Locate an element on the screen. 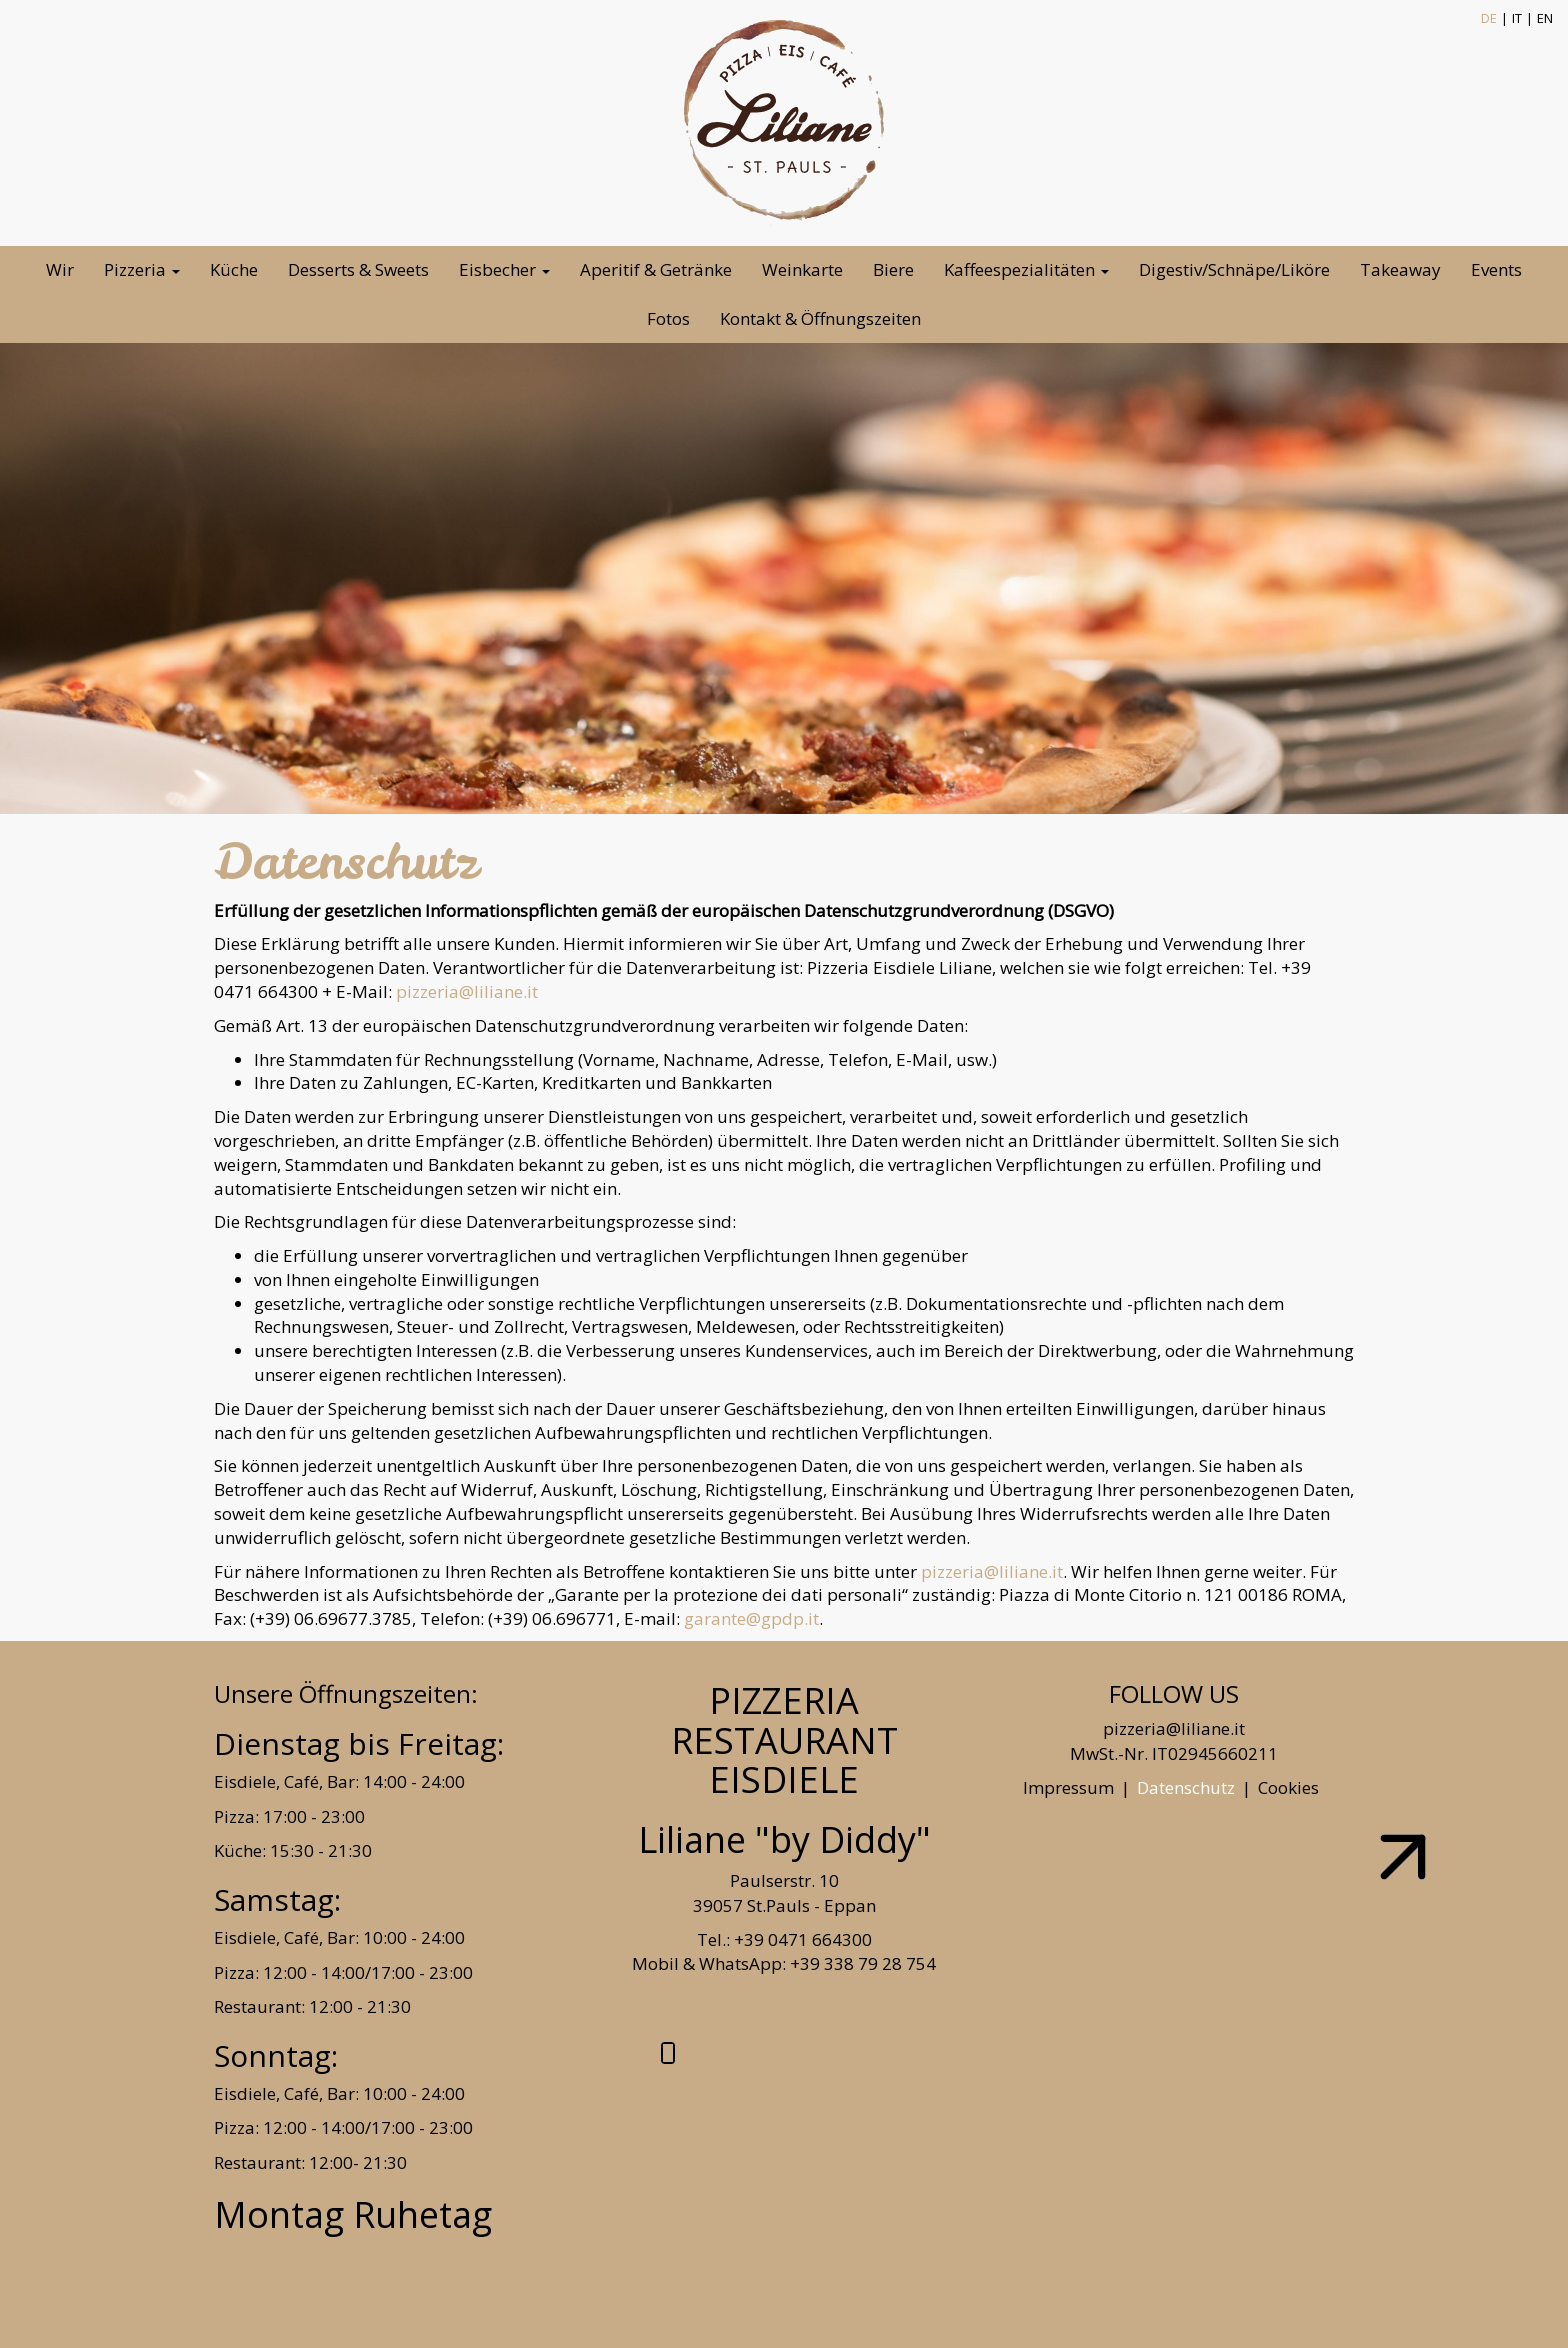 The width and height of the screenshot is (1568, 2348). represents a mobile device or smartphone is located at coordinates (668, 2053).